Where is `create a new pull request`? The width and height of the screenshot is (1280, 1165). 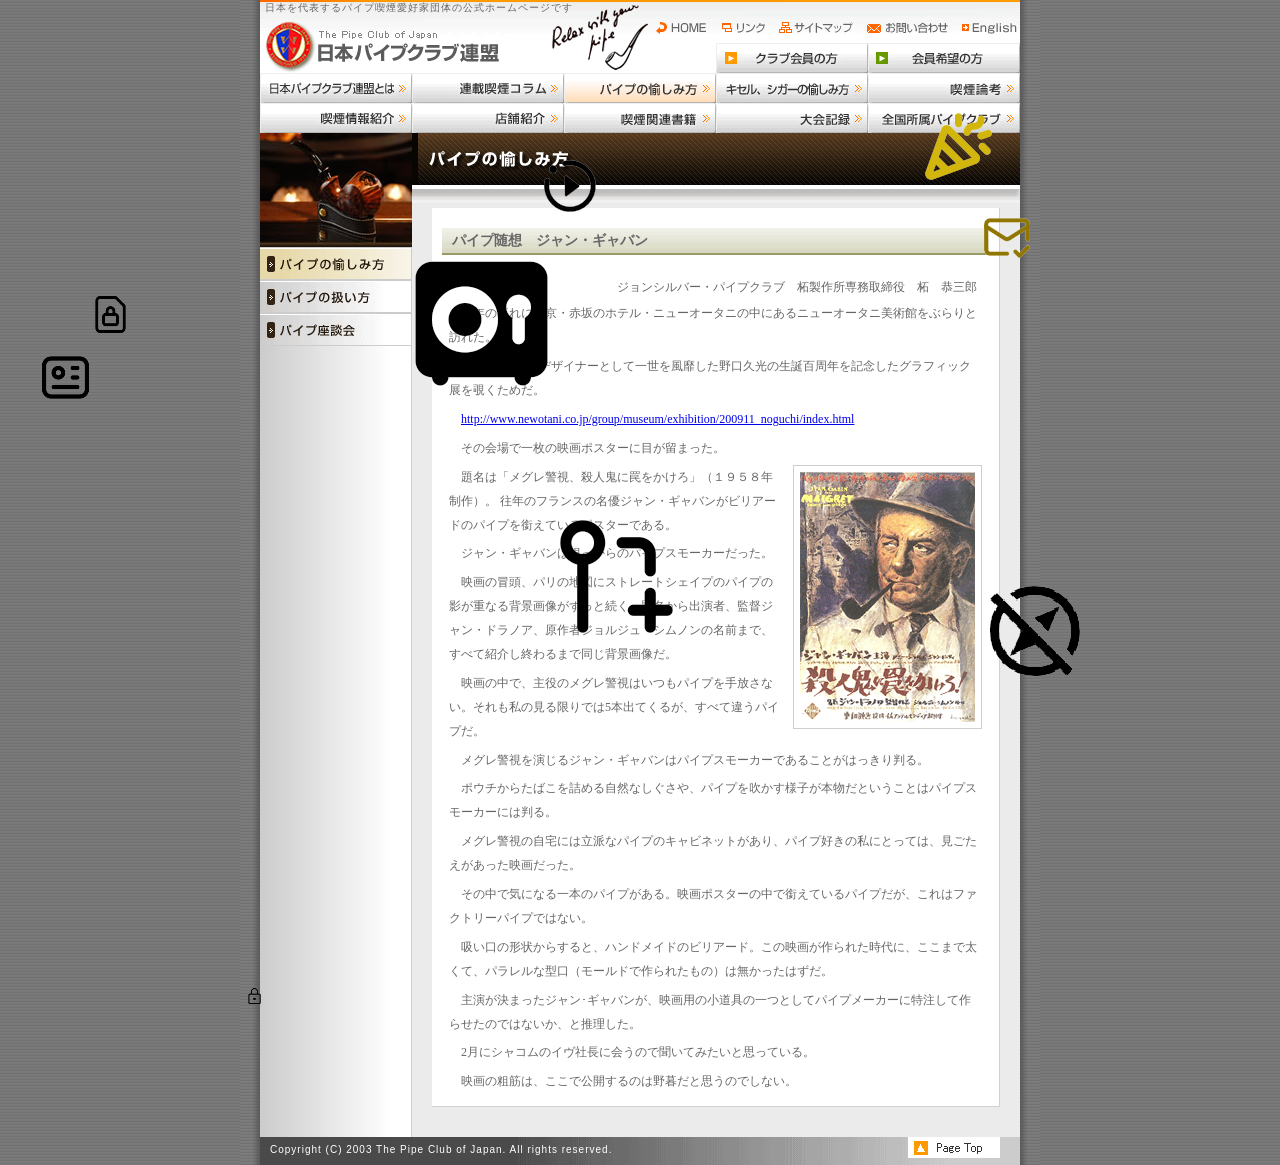
create a new pull request is located at coordinates (616, 576).